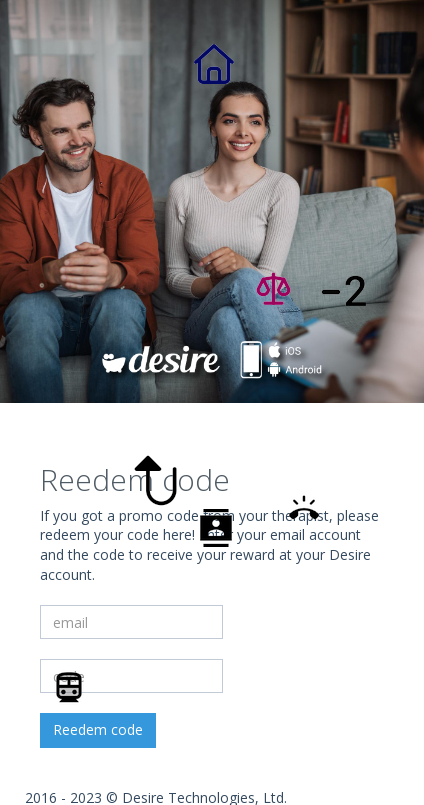  What do you see at coordinates (273, 289) in the screenshot?
I see `access comparison or weighing features` at bounding box center [273, 289].